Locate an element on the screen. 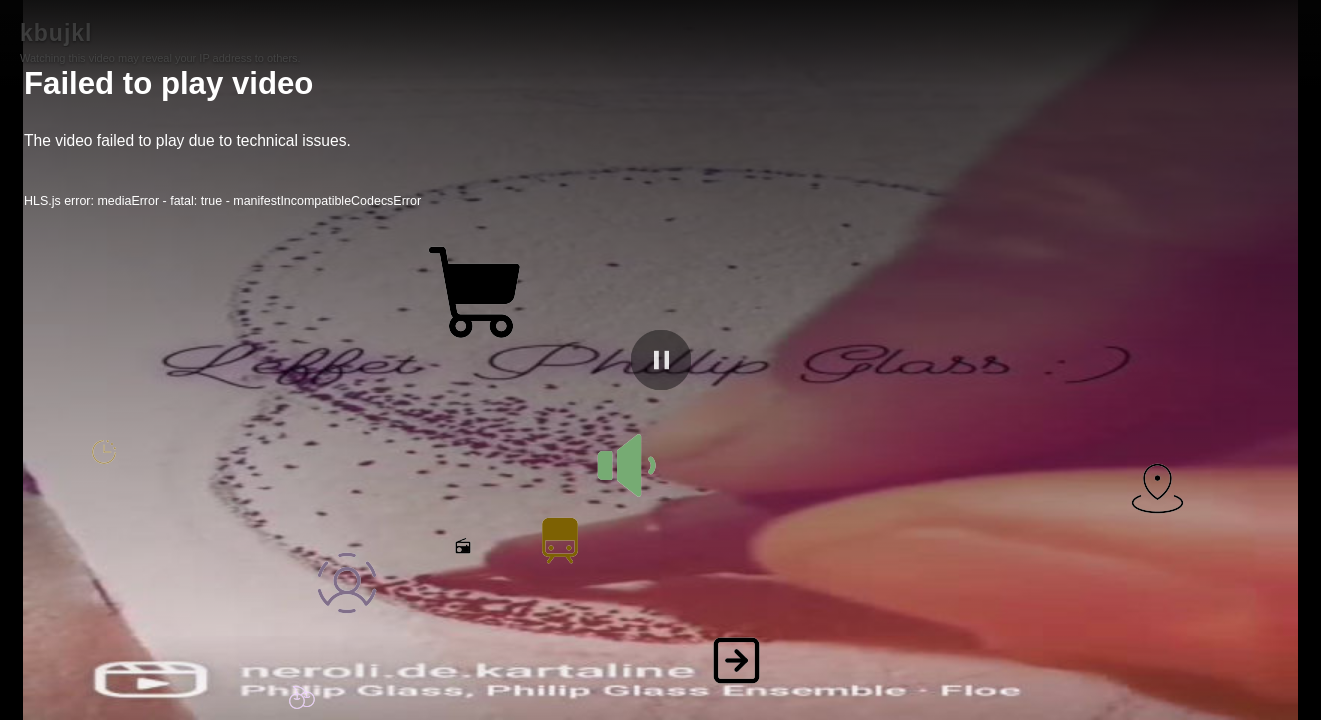  view your shopping cart is located at coordinates (476, 294).